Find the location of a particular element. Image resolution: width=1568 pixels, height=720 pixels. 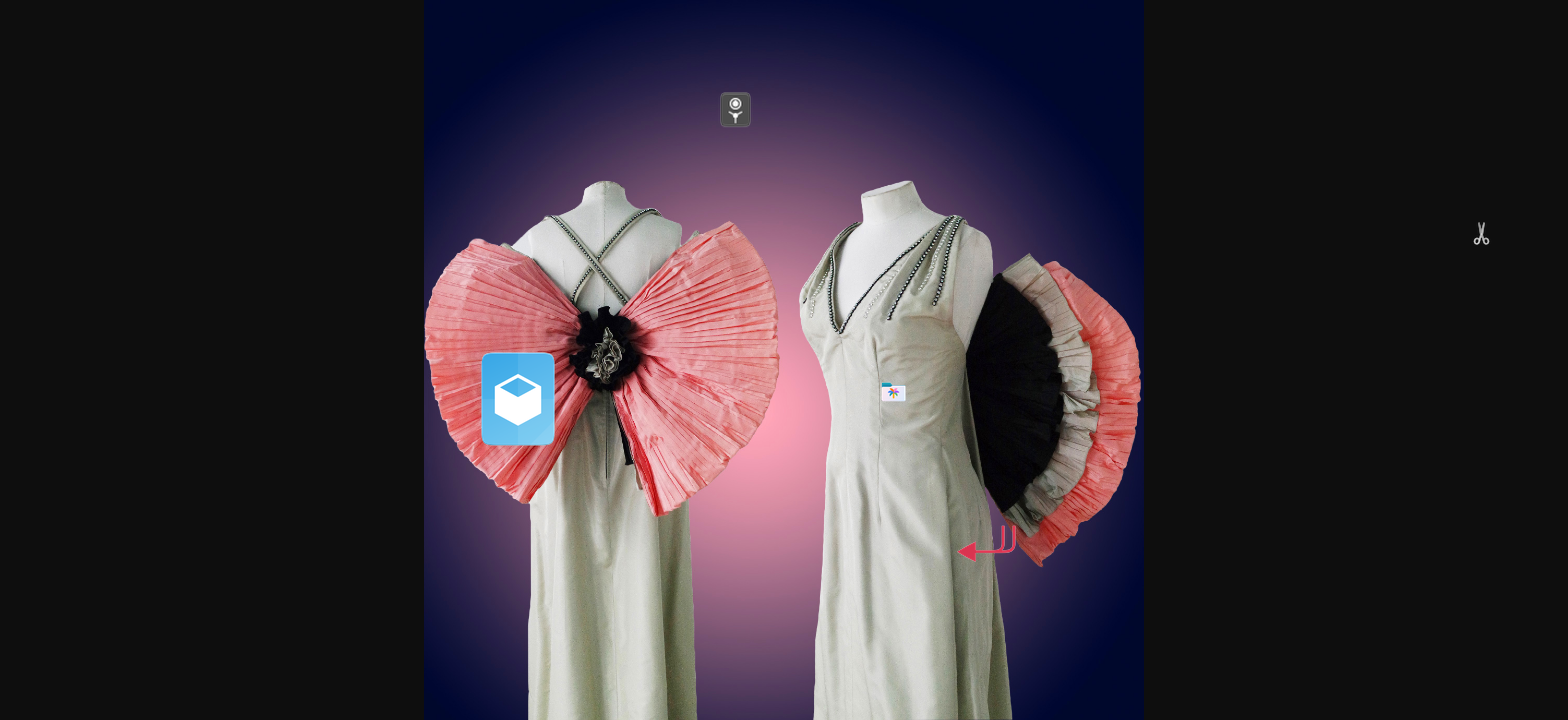

reply to all recipients of an email is located at coordinates (985, 543).